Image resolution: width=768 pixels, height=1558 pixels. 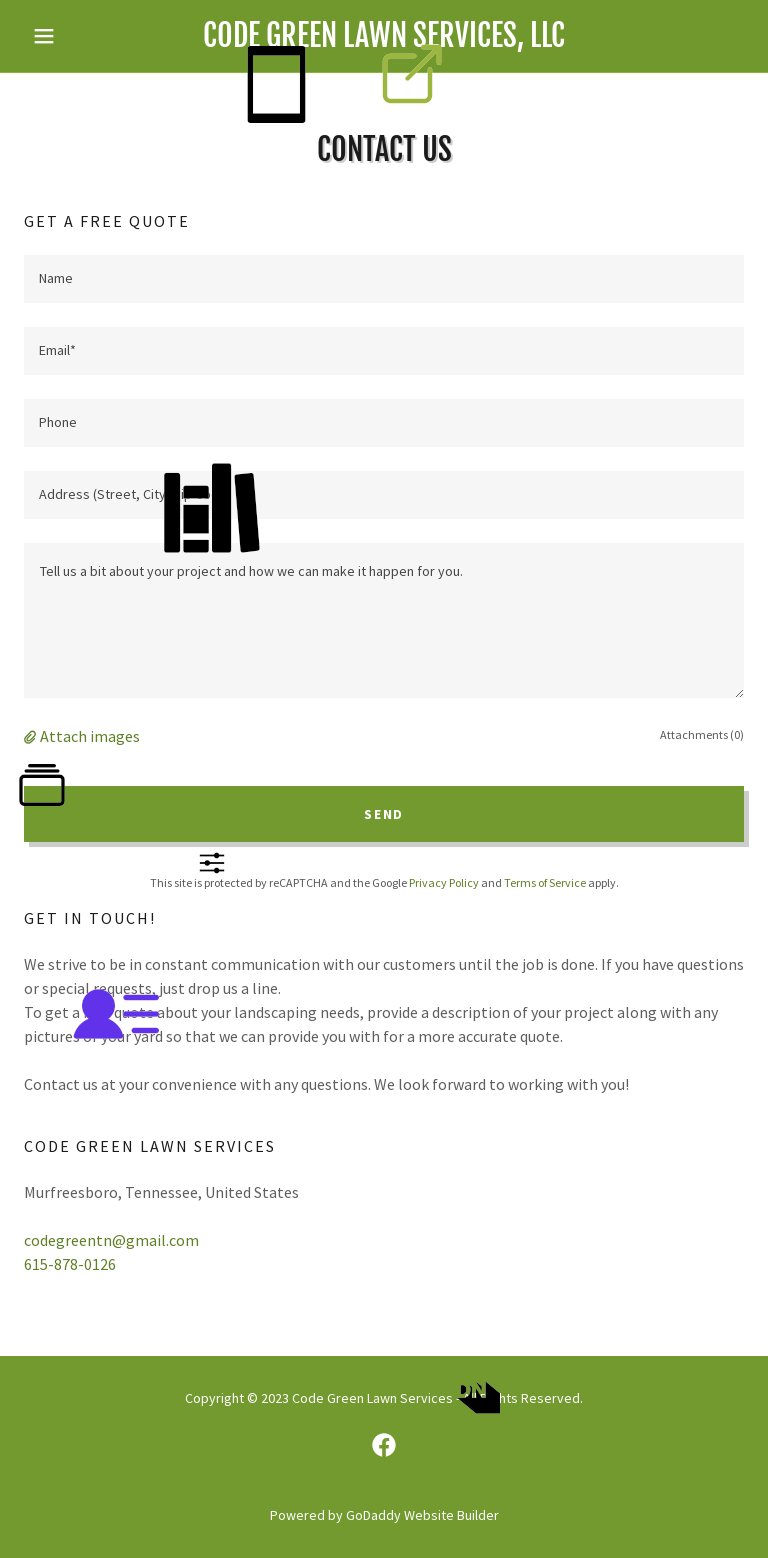 I want to click on view user directory or contact list, so click(x=115, y=1014).